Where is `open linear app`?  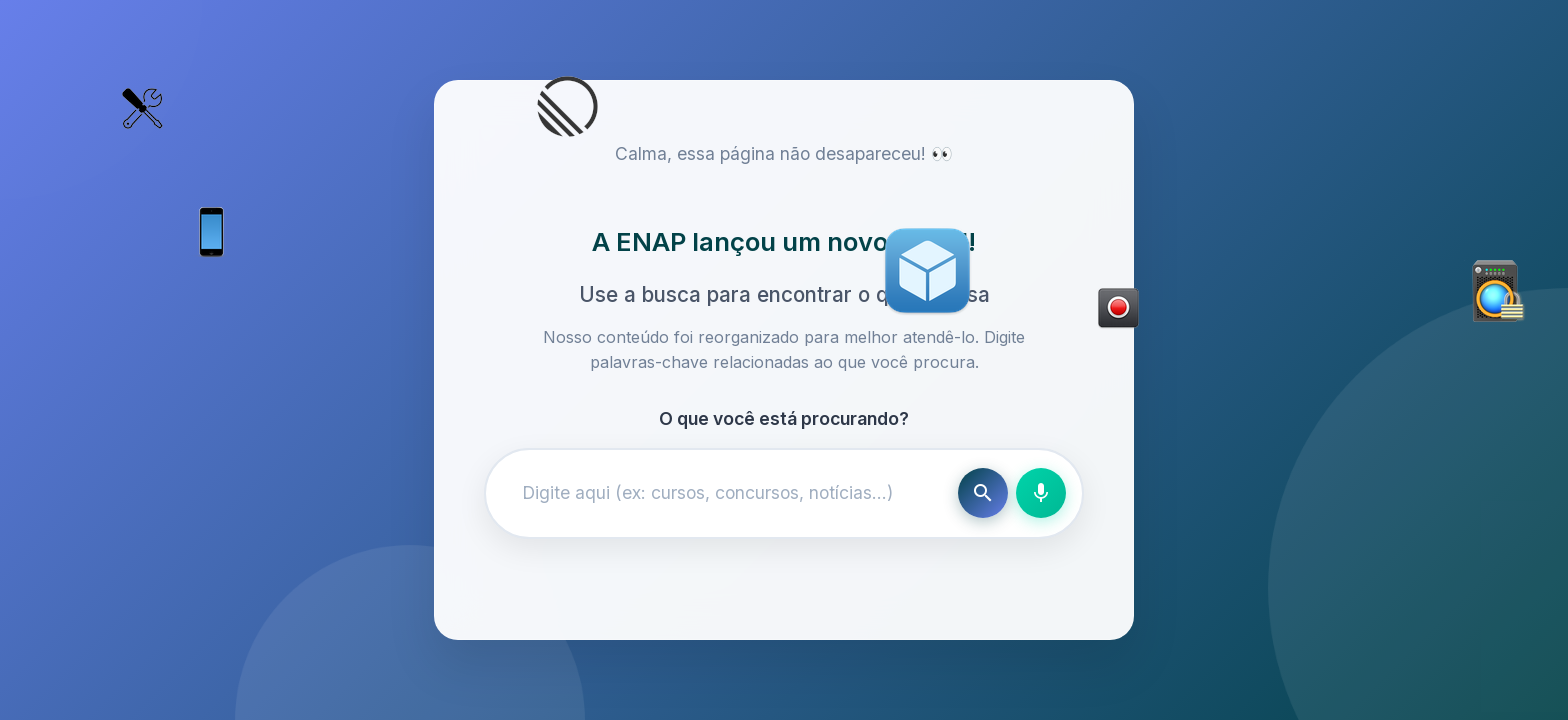 open linear app is located at coordinates (567, 106).